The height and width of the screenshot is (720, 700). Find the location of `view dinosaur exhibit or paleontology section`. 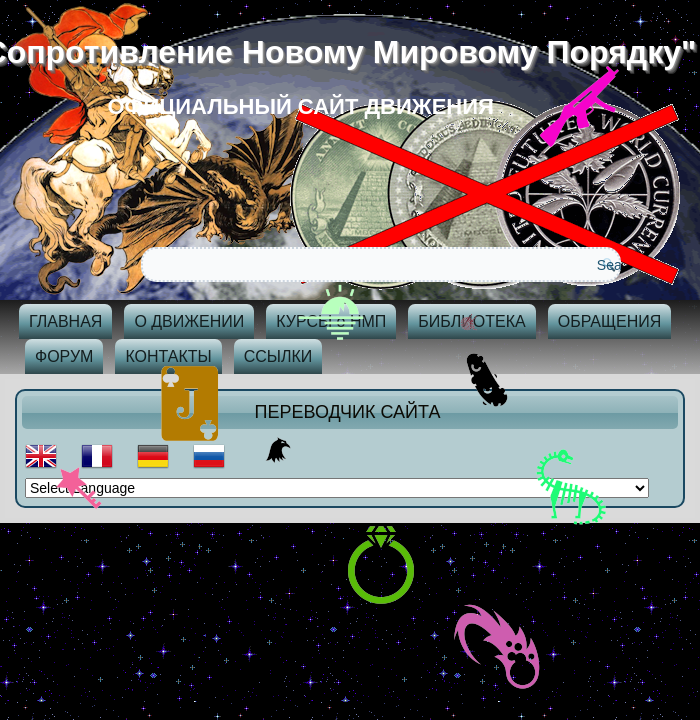

view dinosaur exhibit or paleontology section is located at coordinates (570, 487).